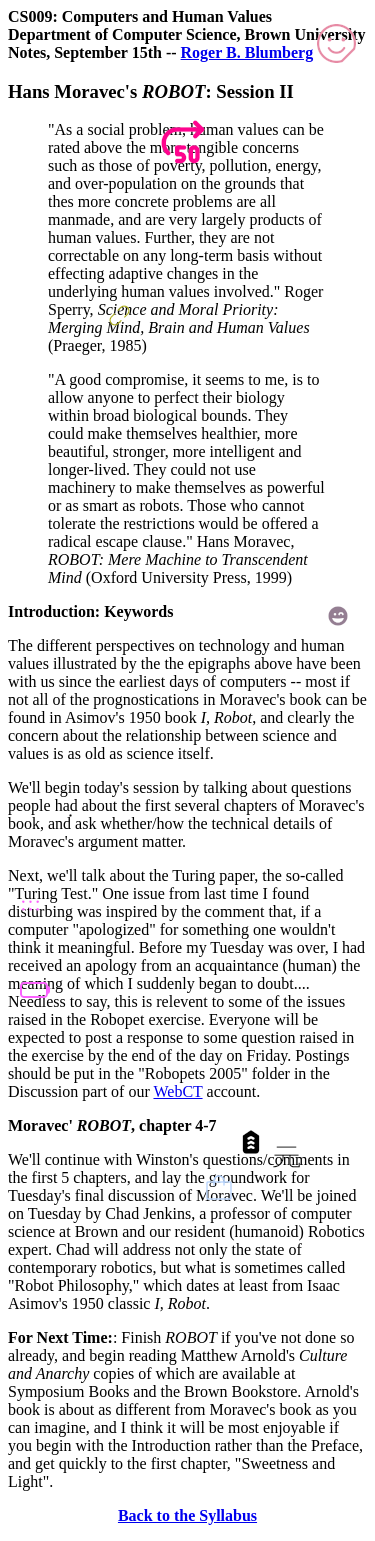 This screenshot has width=375, height=1541. I want to click on indicates an unread notification or new item, so click(70, 815).